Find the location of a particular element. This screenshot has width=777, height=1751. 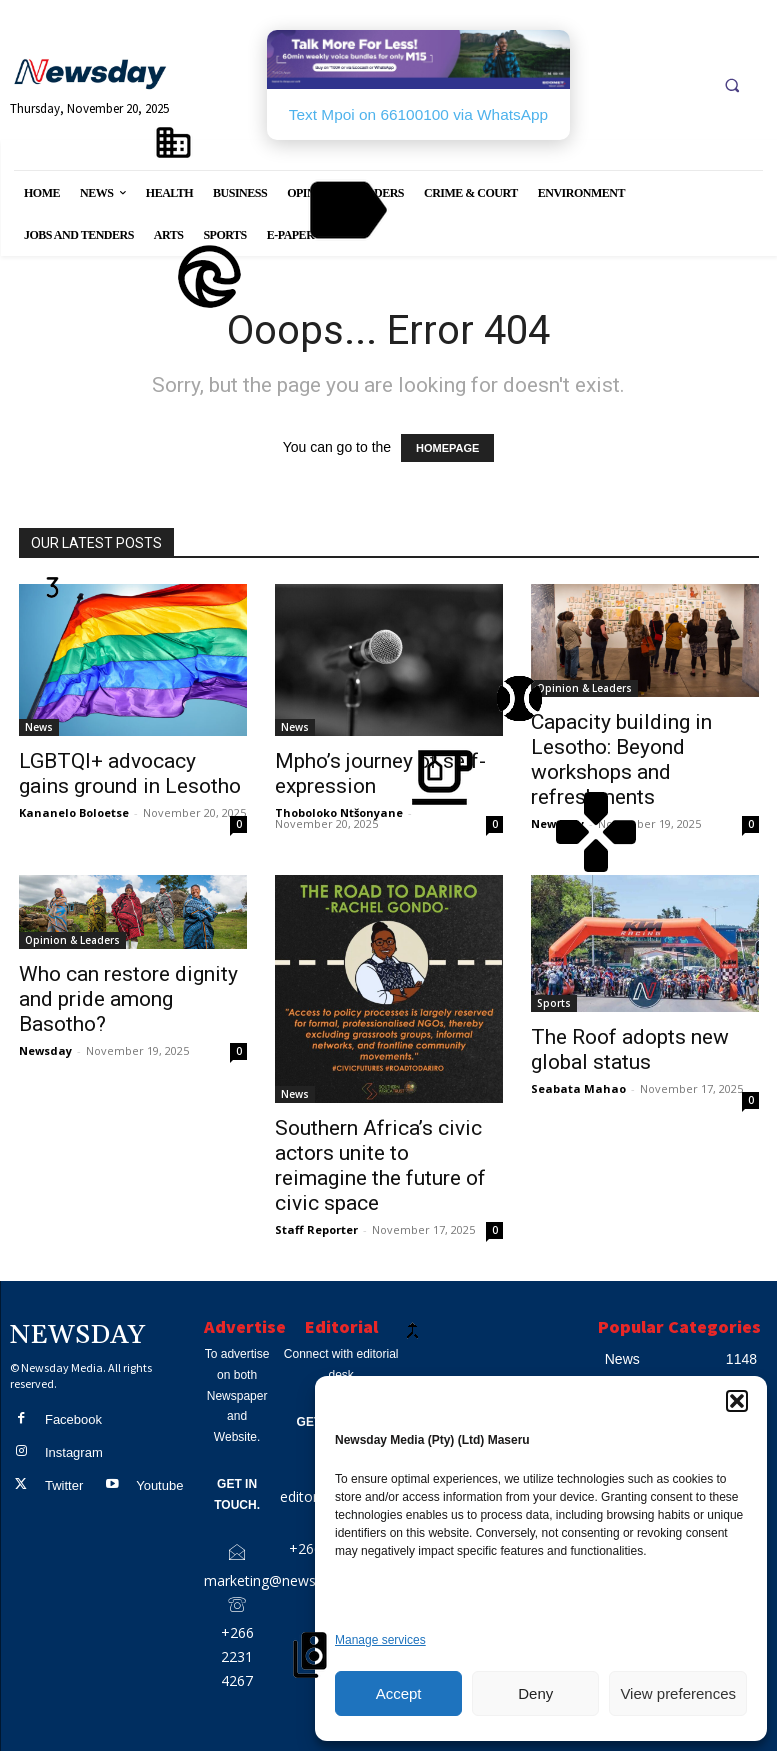

access speaker group settings is located at coordinates (310, 1655).